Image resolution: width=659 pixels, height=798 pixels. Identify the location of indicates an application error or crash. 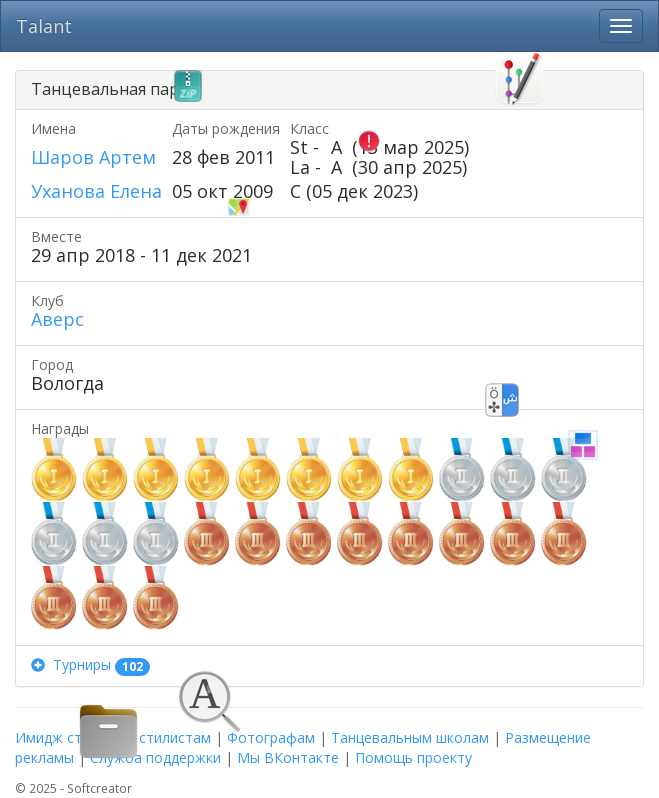
(369, 141).